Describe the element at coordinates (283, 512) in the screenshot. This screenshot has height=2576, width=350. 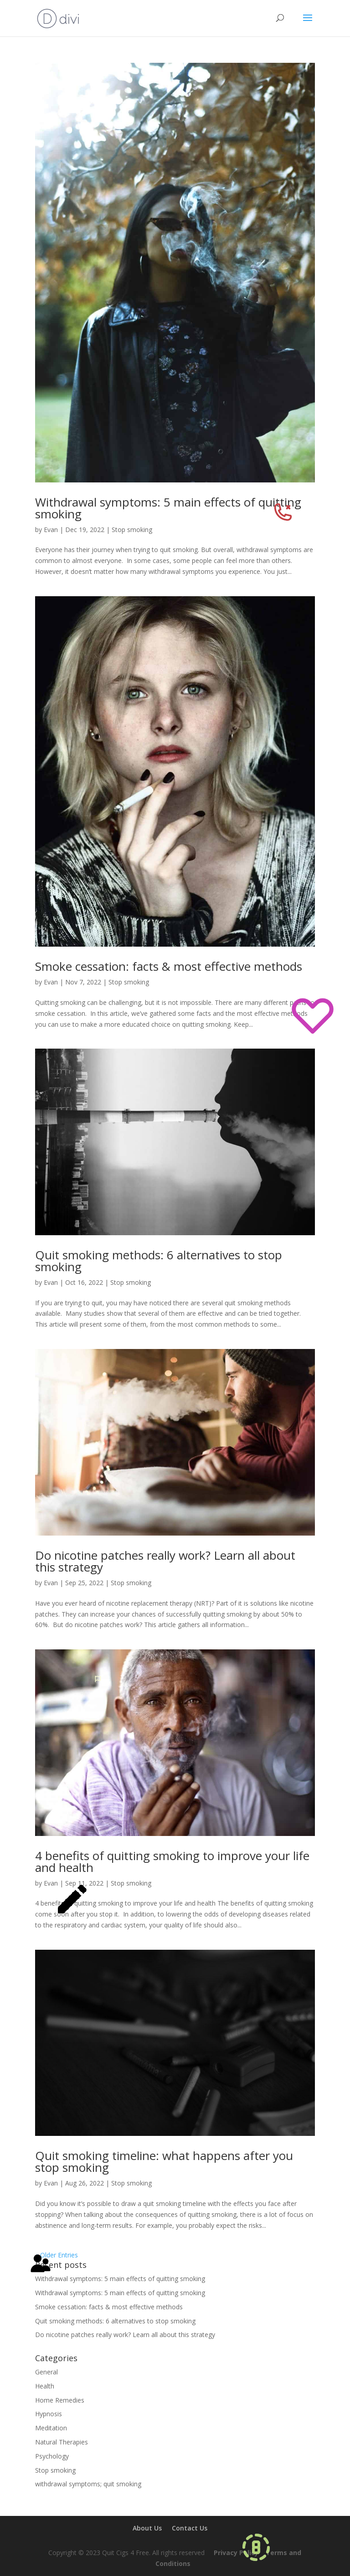
I see `indicates a missed phone call` at that location.